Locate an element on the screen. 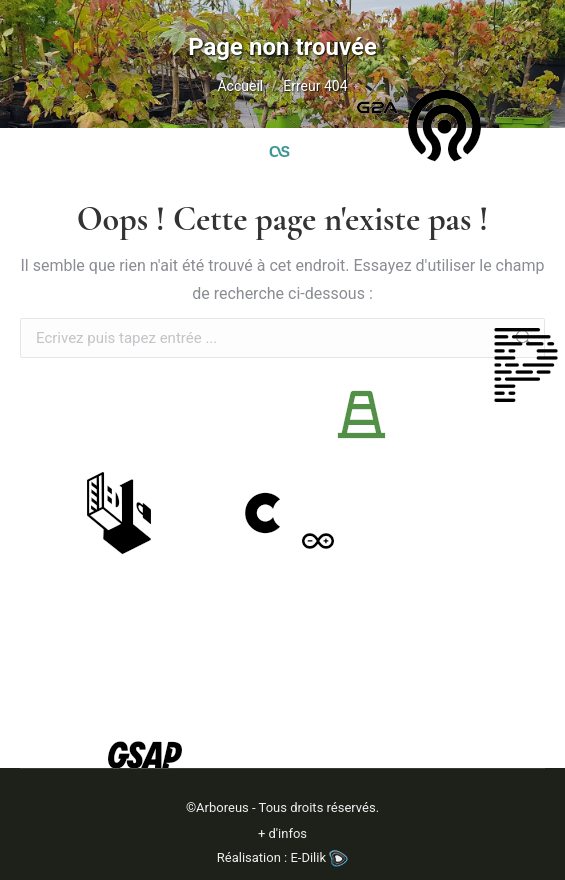  ceph distributed storage platform logo is located at coordinates (444, 125).